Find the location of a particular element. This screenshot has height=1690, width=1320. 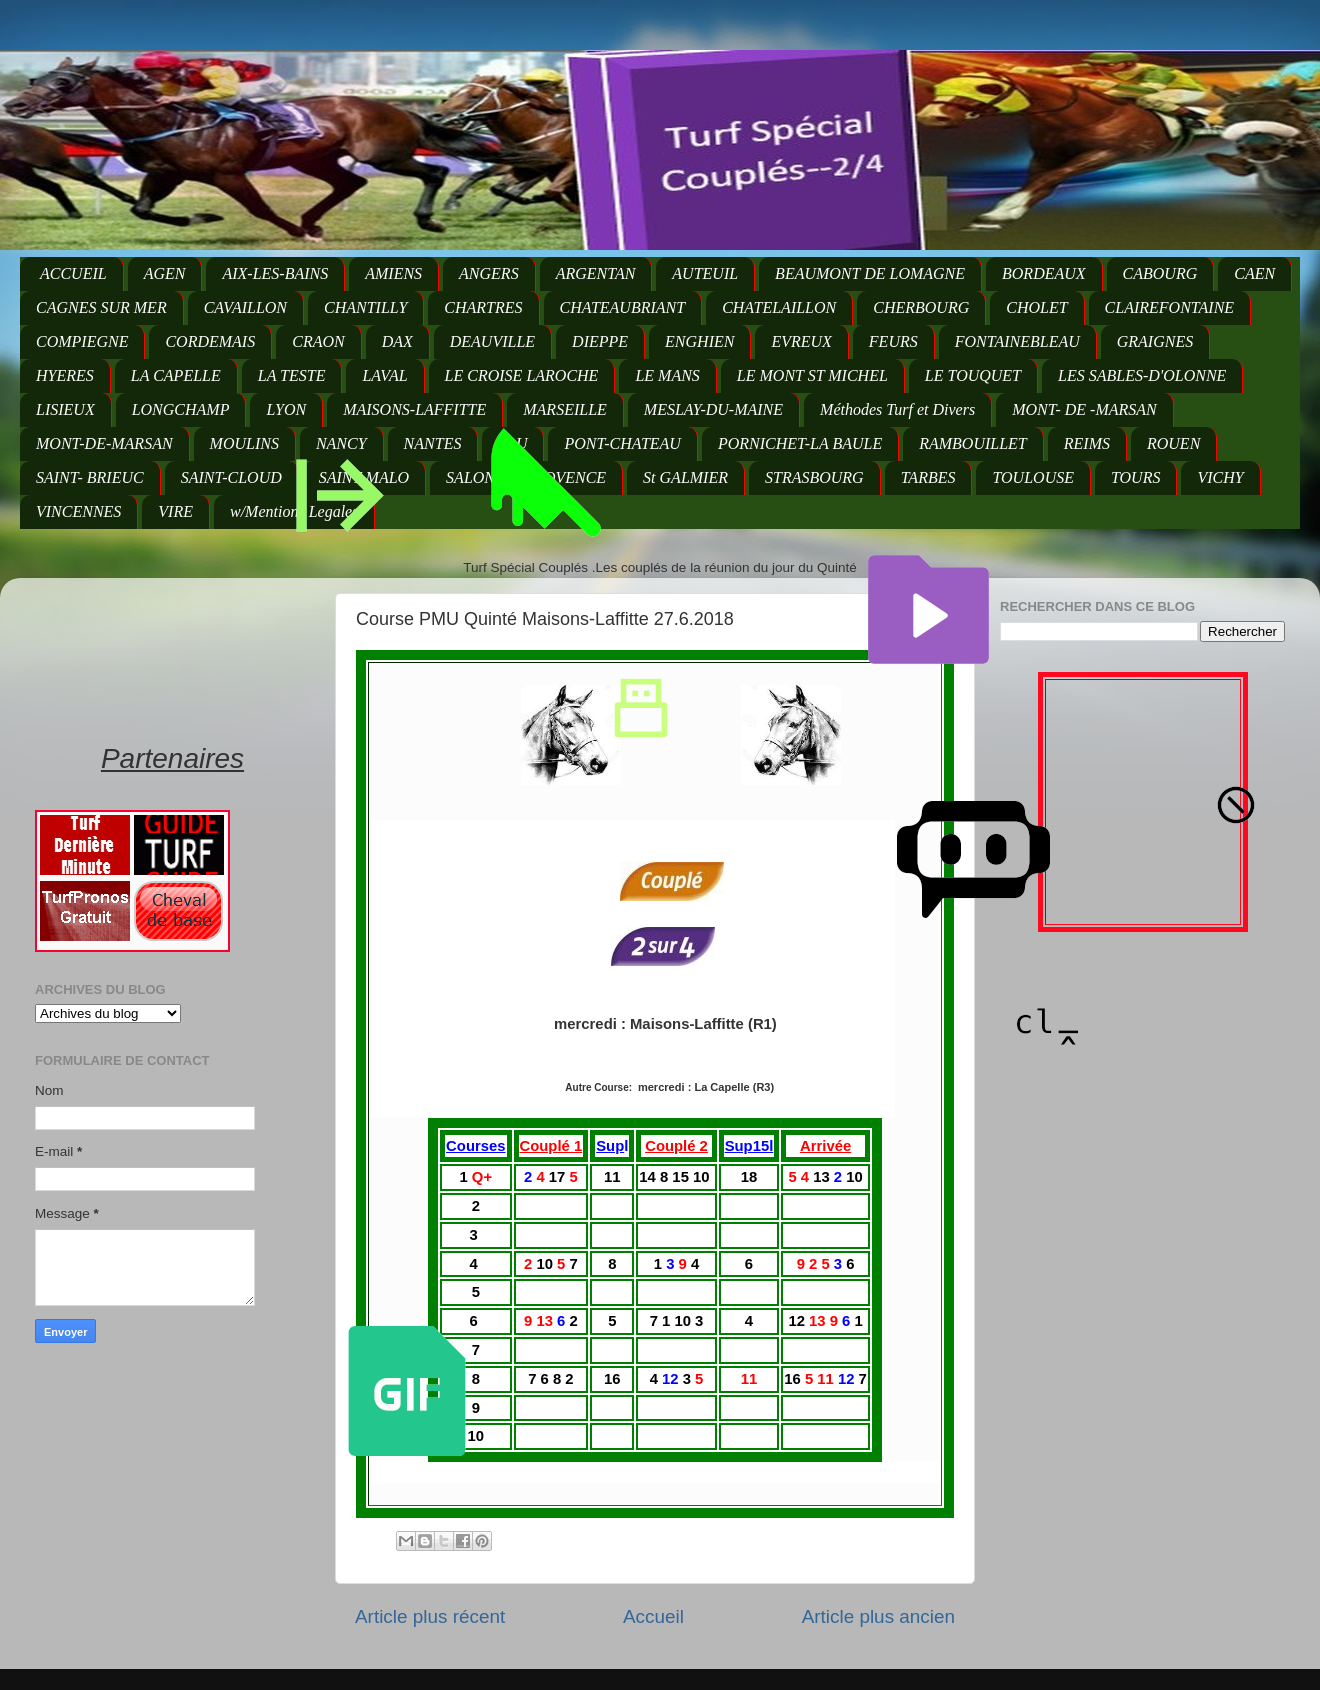

indicates a blocked or prohibited action is located at coordinates (1236, 805).